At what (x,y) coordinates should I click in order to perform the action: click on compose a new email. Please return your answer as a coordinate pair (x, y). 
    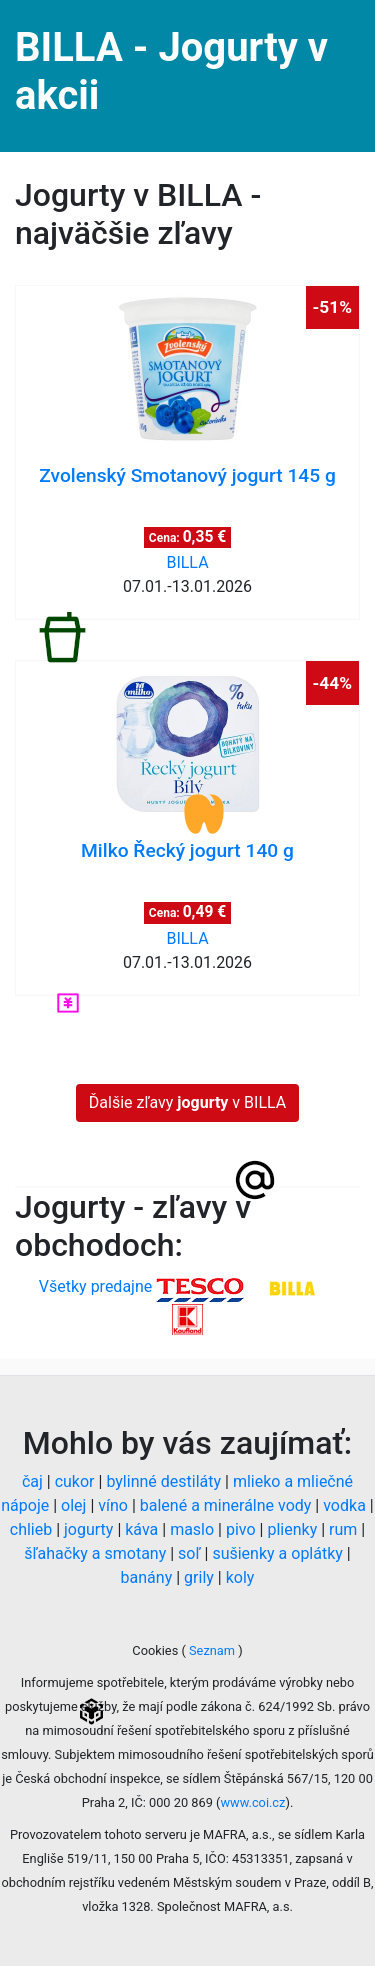
    Looking at the image, I should click on (255, 1180).